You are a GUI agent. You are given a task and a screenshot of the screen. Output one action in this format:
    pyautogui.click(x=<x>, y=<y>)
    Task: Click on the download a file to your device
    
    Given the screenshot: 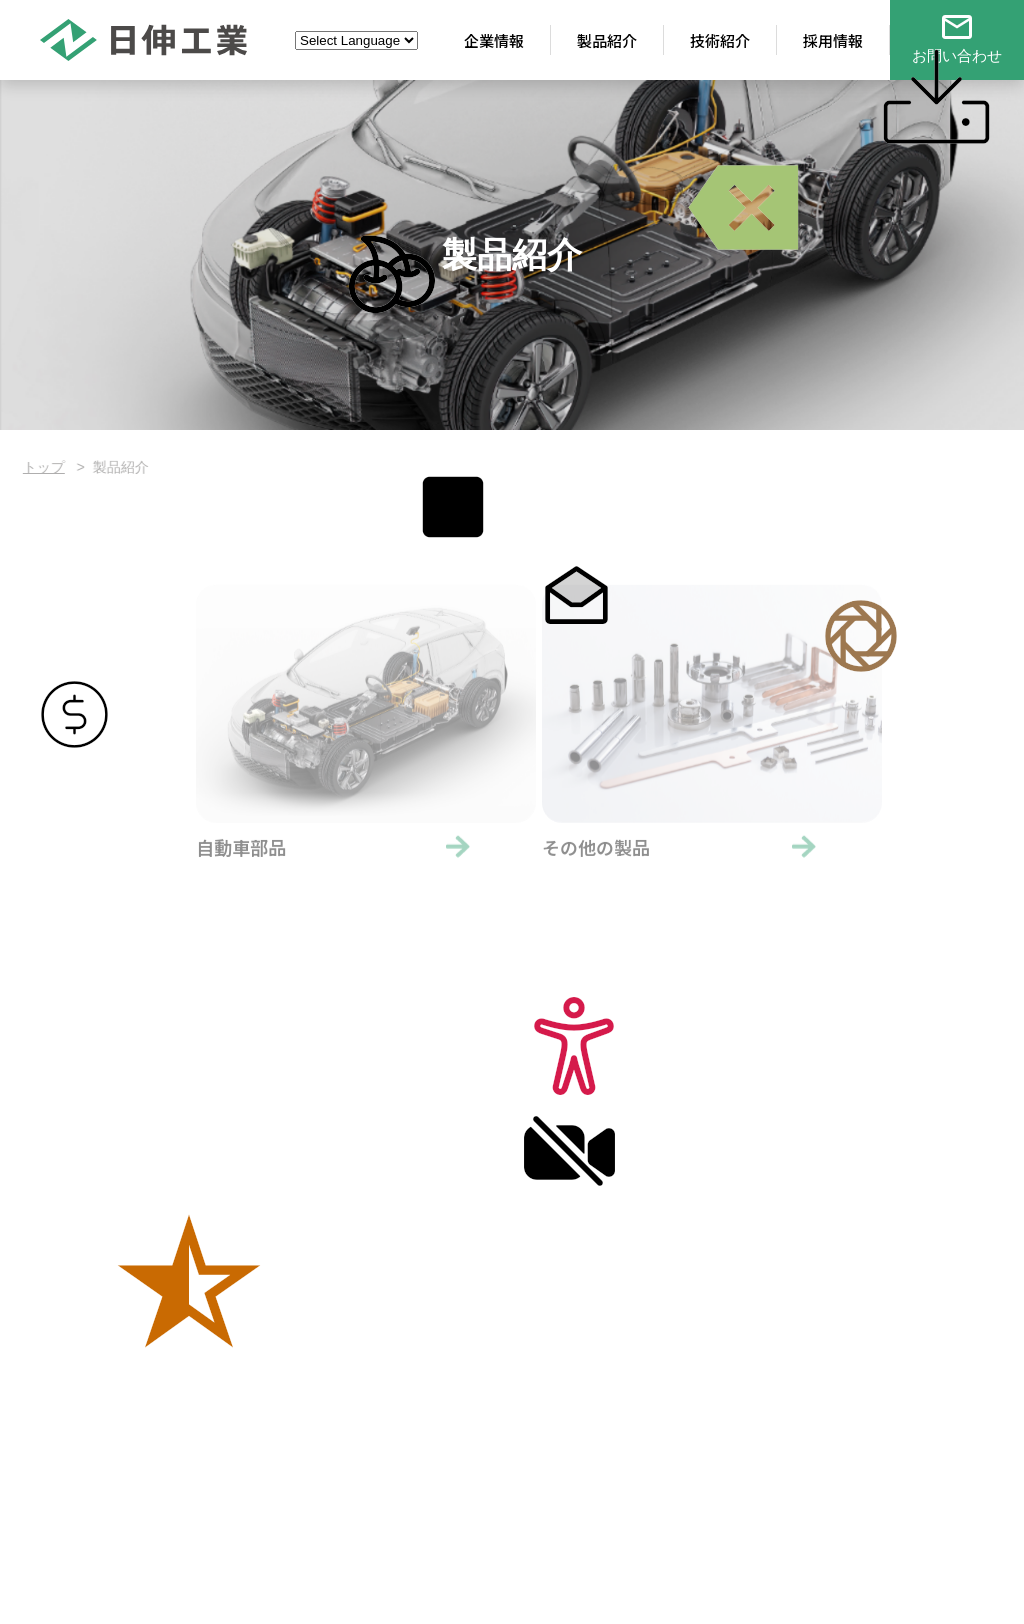 What is the action you would take?
    pyautogui.click(x=936, y=102)
    